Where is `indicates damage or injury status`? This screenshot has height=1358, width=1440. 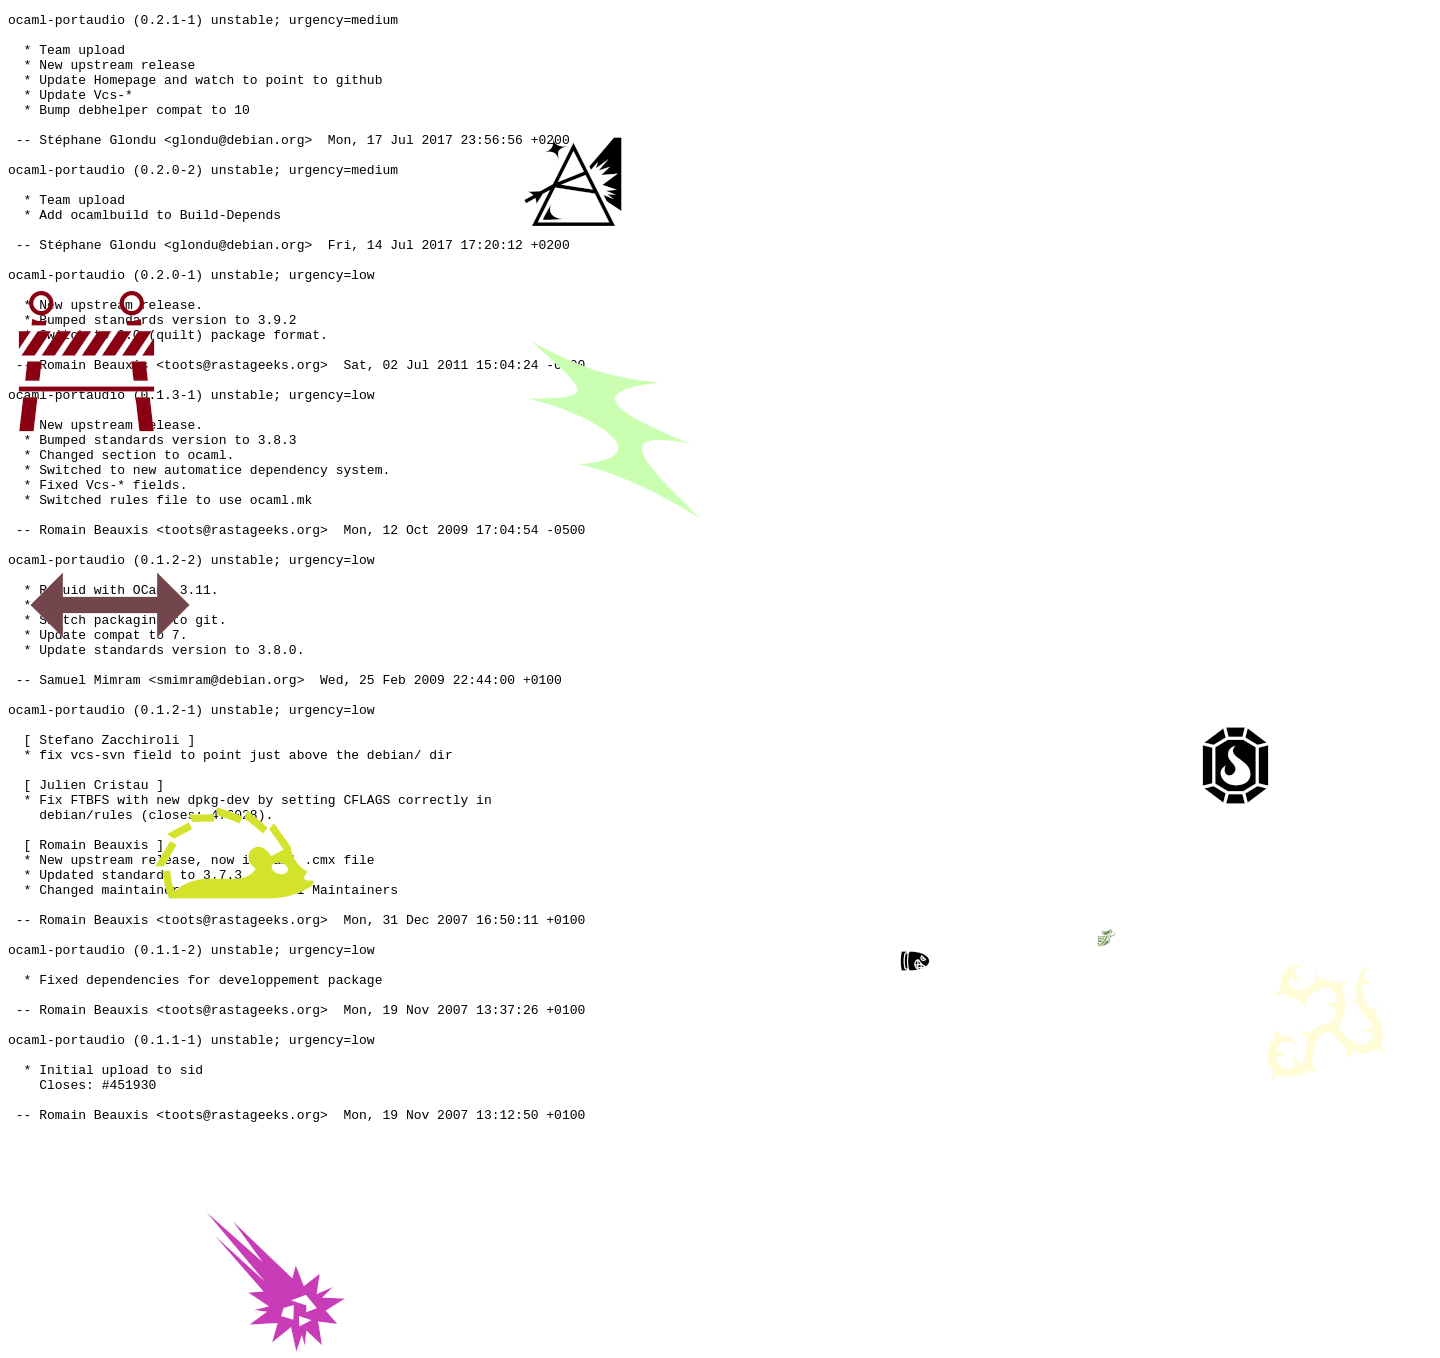 indicates damage or injury status is located at coordinates (613, 429).